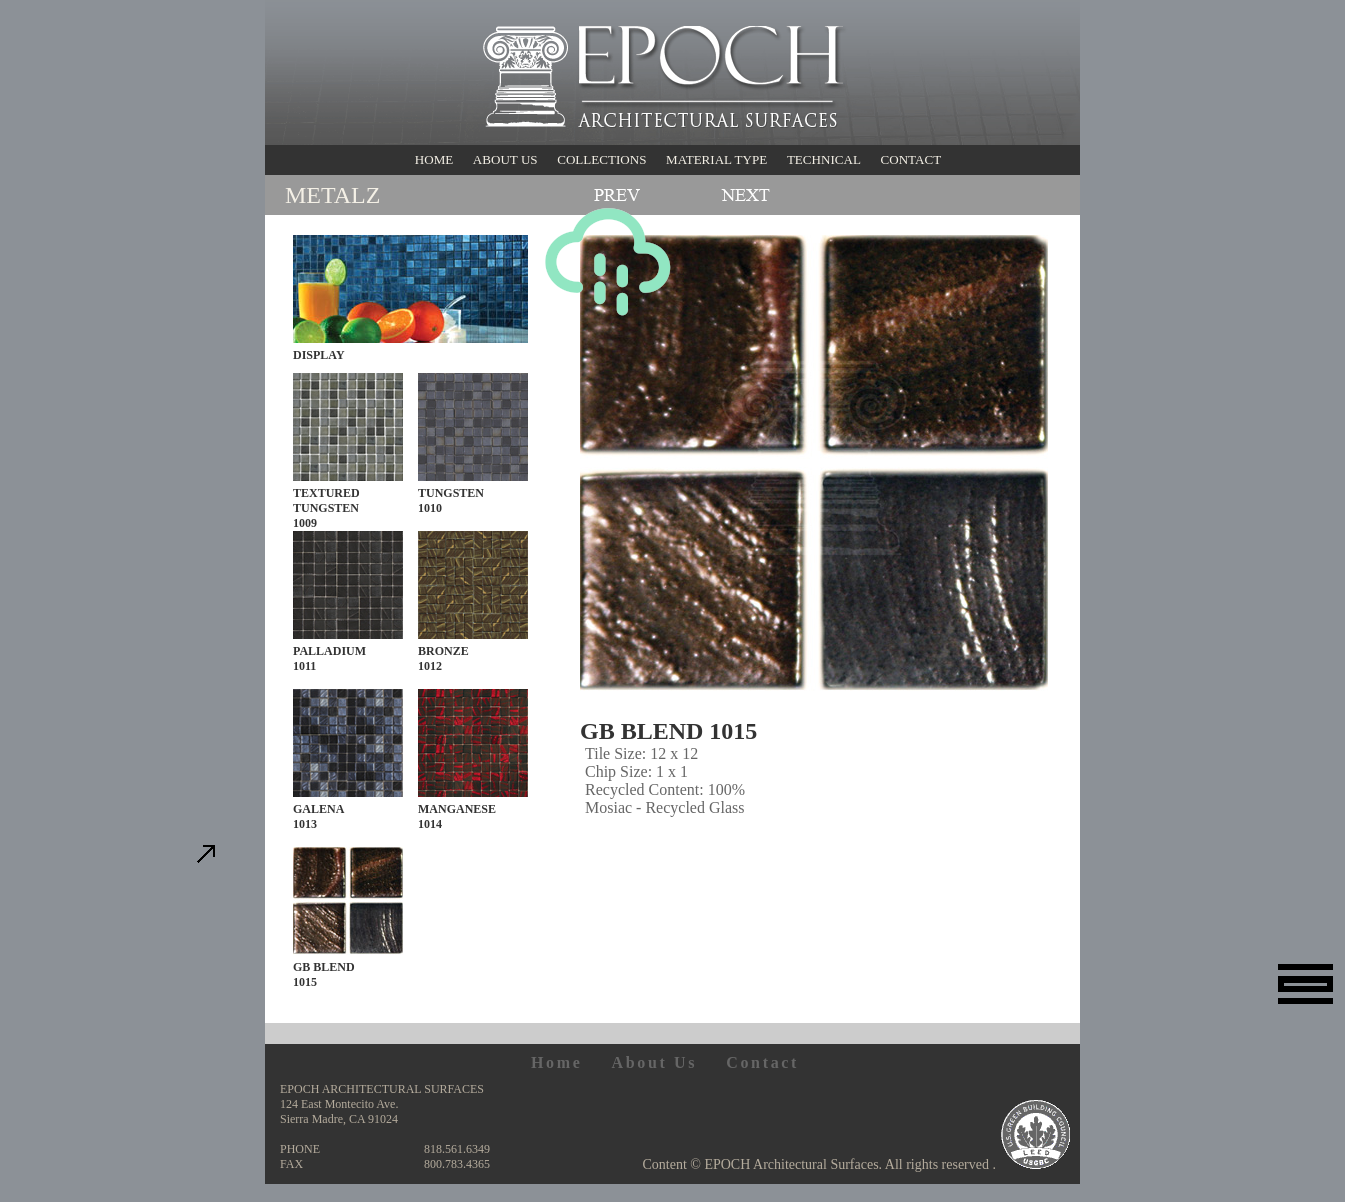  What do you see at coordinates (605, 253) in the screenshot?
I see `indicates rainy weather conditions` at bounding box center [605, 253].